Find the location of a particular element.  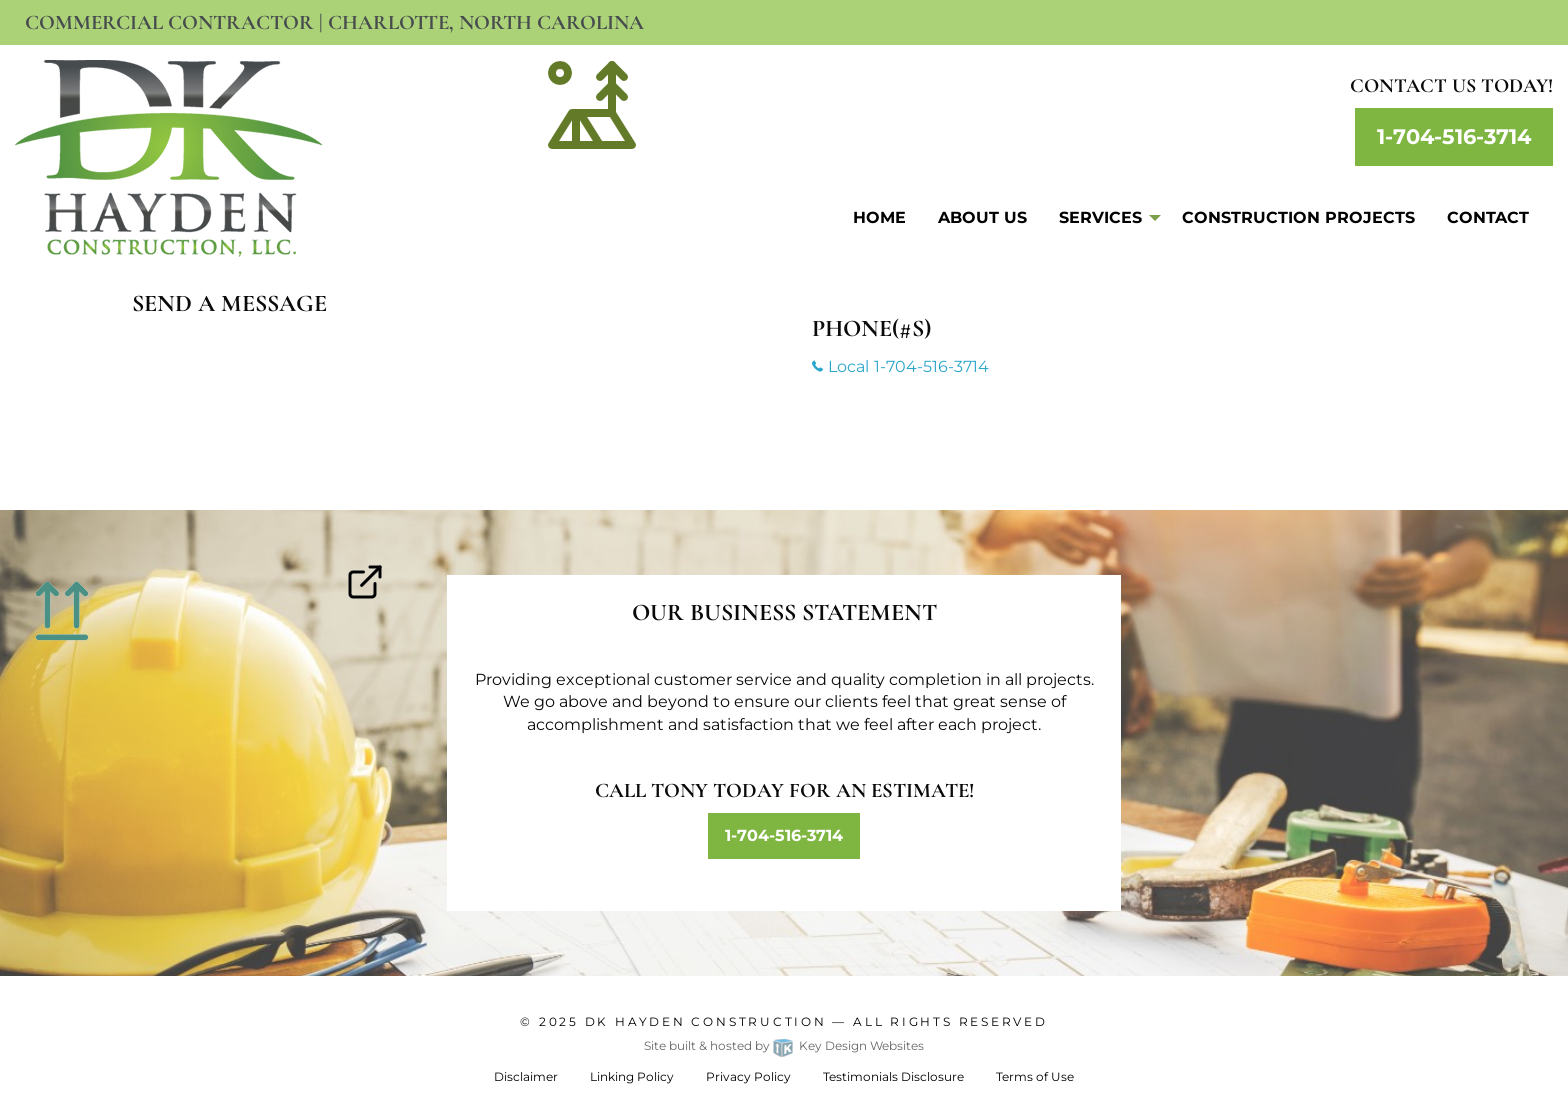

upload multiple files is located at coordinates (62, 611).